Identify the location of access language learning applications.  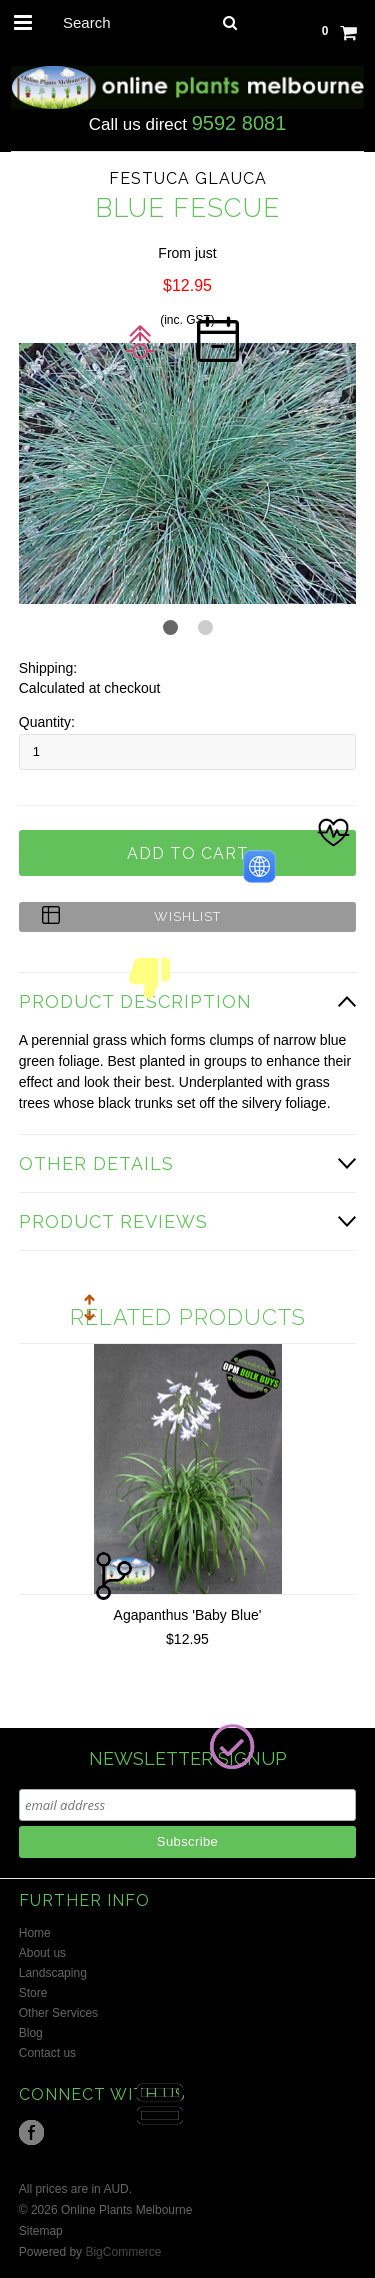
(259, 866).